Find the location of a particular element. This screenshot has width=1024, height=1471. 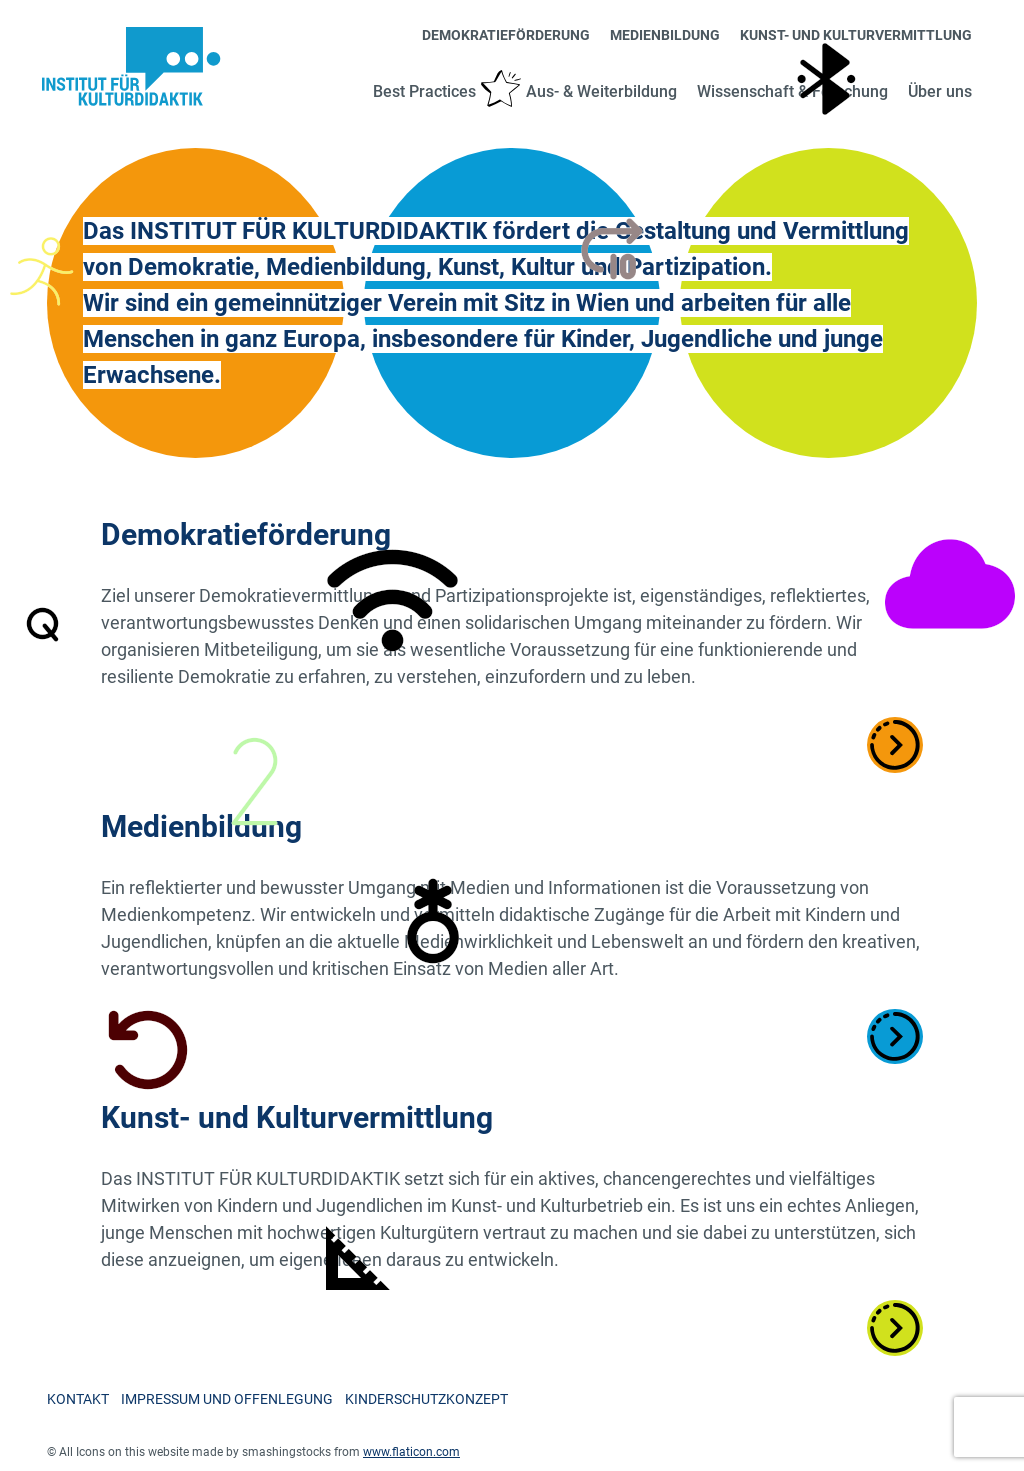

represents the letter Q in text or labels is located at coordinates (42, 623).